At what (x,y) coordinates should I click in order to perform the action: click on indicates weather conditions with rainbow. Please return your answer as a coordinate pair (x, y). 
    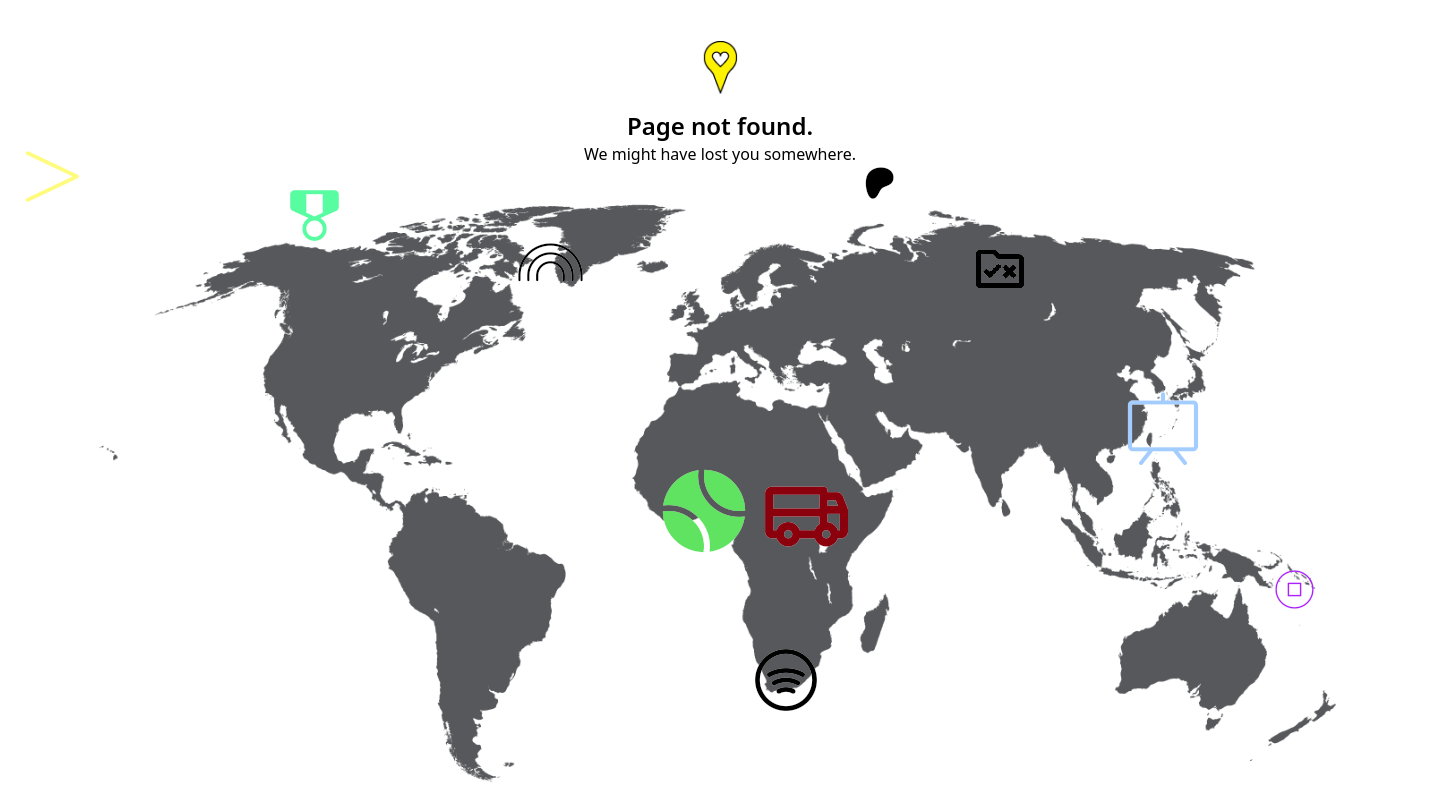
    Looking at the image, I should click on (550, 264).